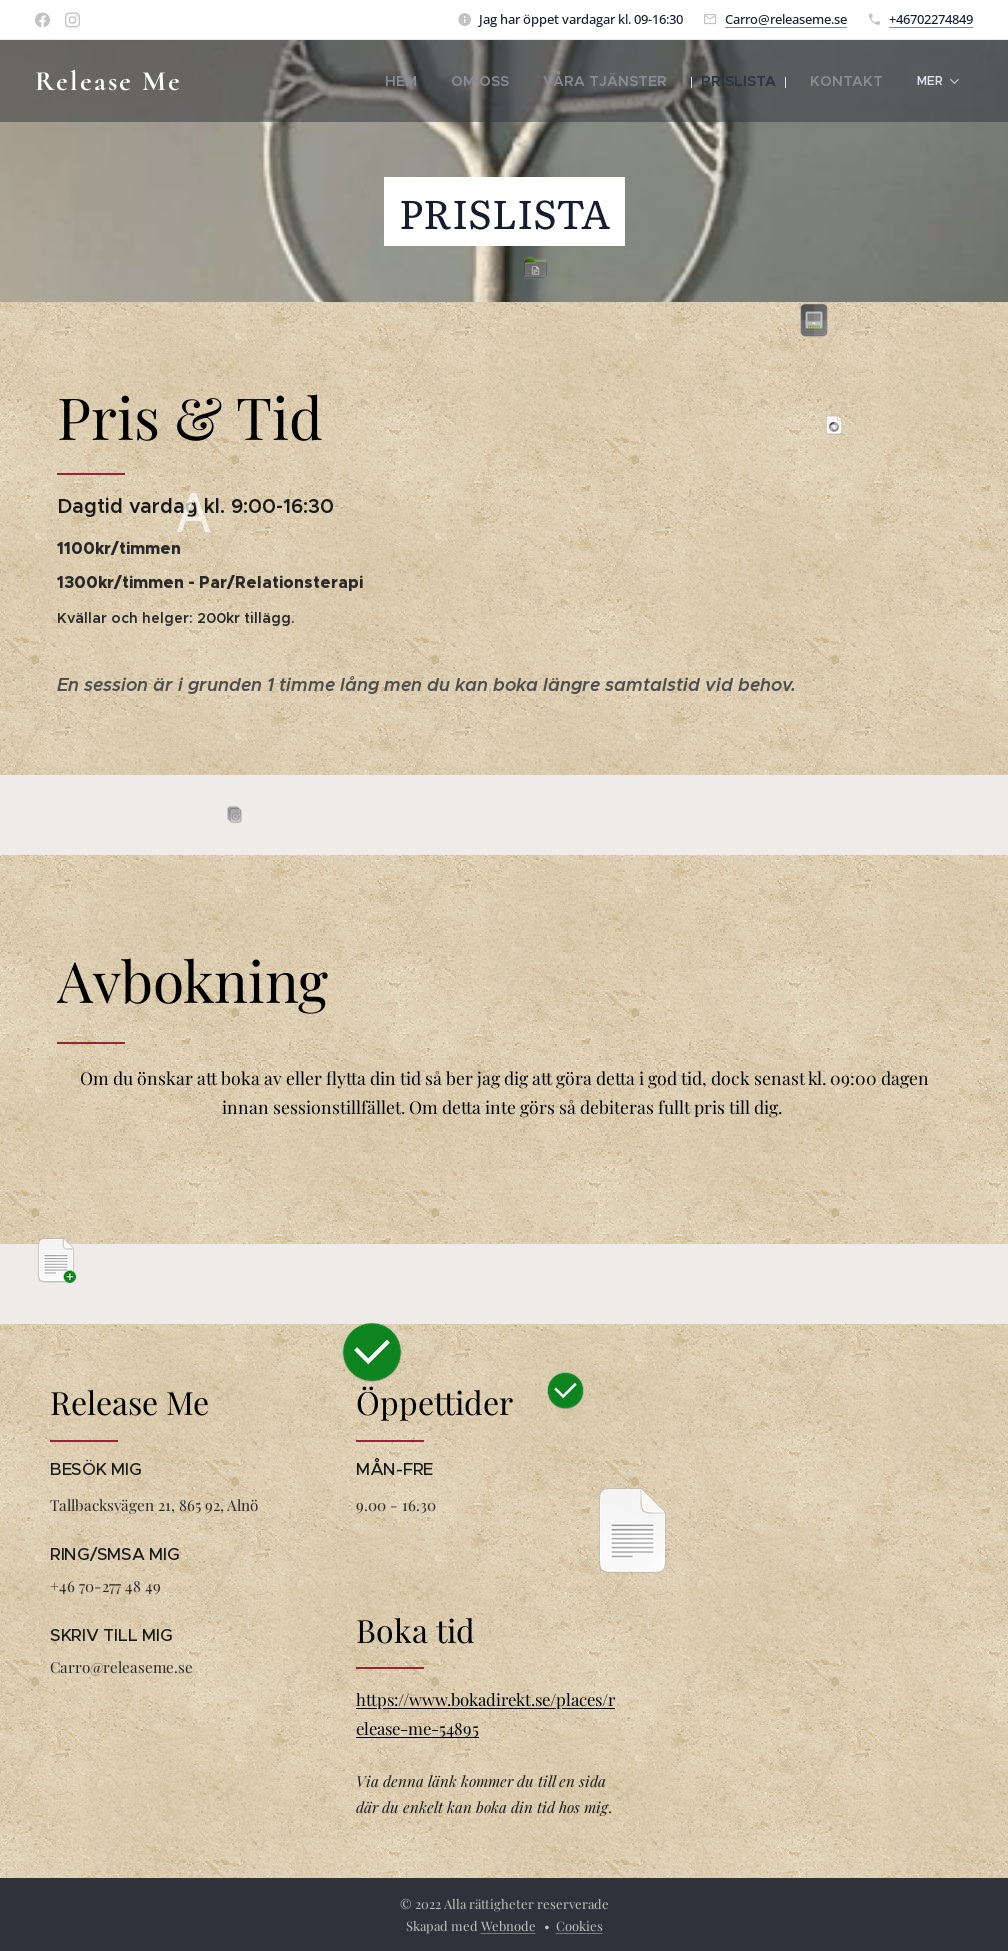  What do you see at coordinates (565, 1390) in the screenshot?
I see `indicates dropbox file is fully synced` at bounding box center [565, 1390].